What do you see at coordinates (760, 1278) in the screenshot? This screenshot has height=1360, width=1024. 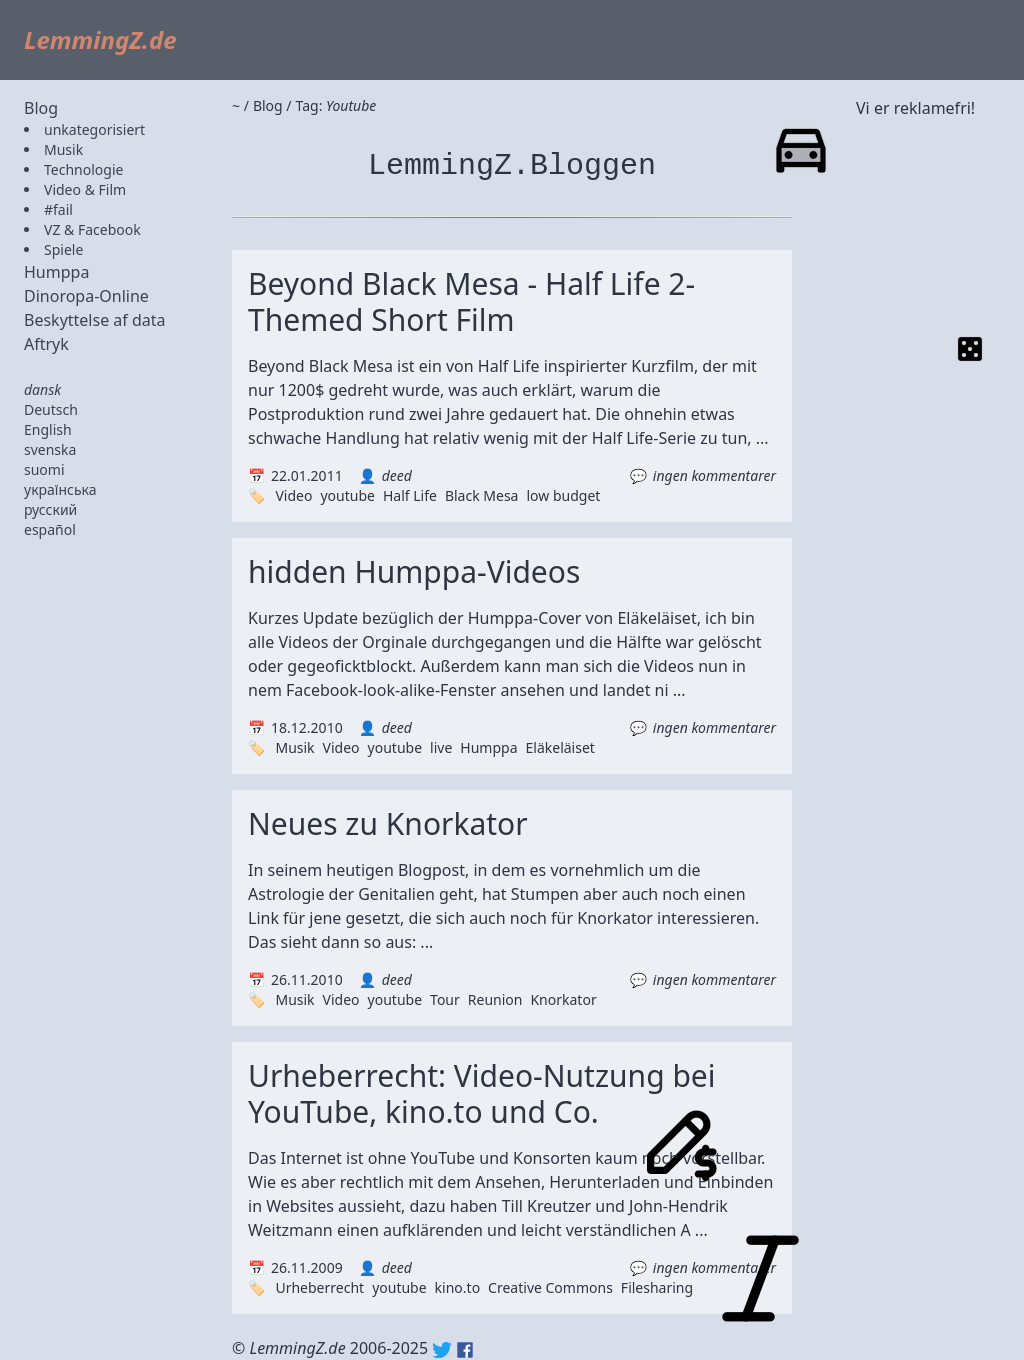 I see `apply italic formatting to selected text` at bounding box center [760, 1278].